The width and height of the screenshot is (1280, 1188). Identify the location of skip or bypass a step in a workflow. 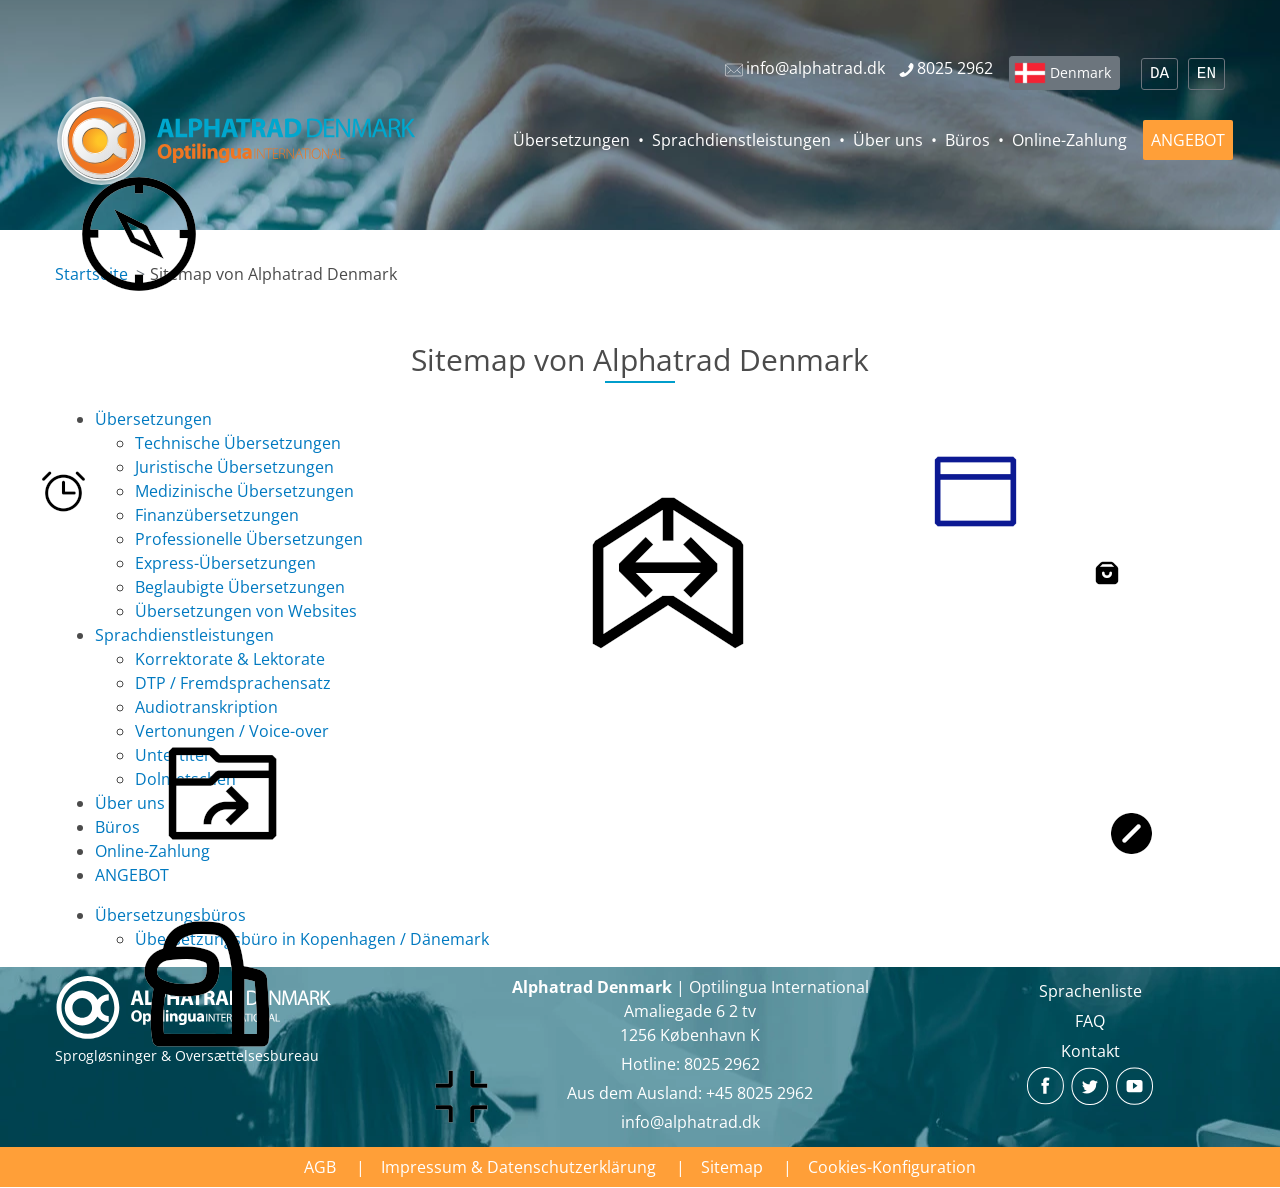
(1131, 833).